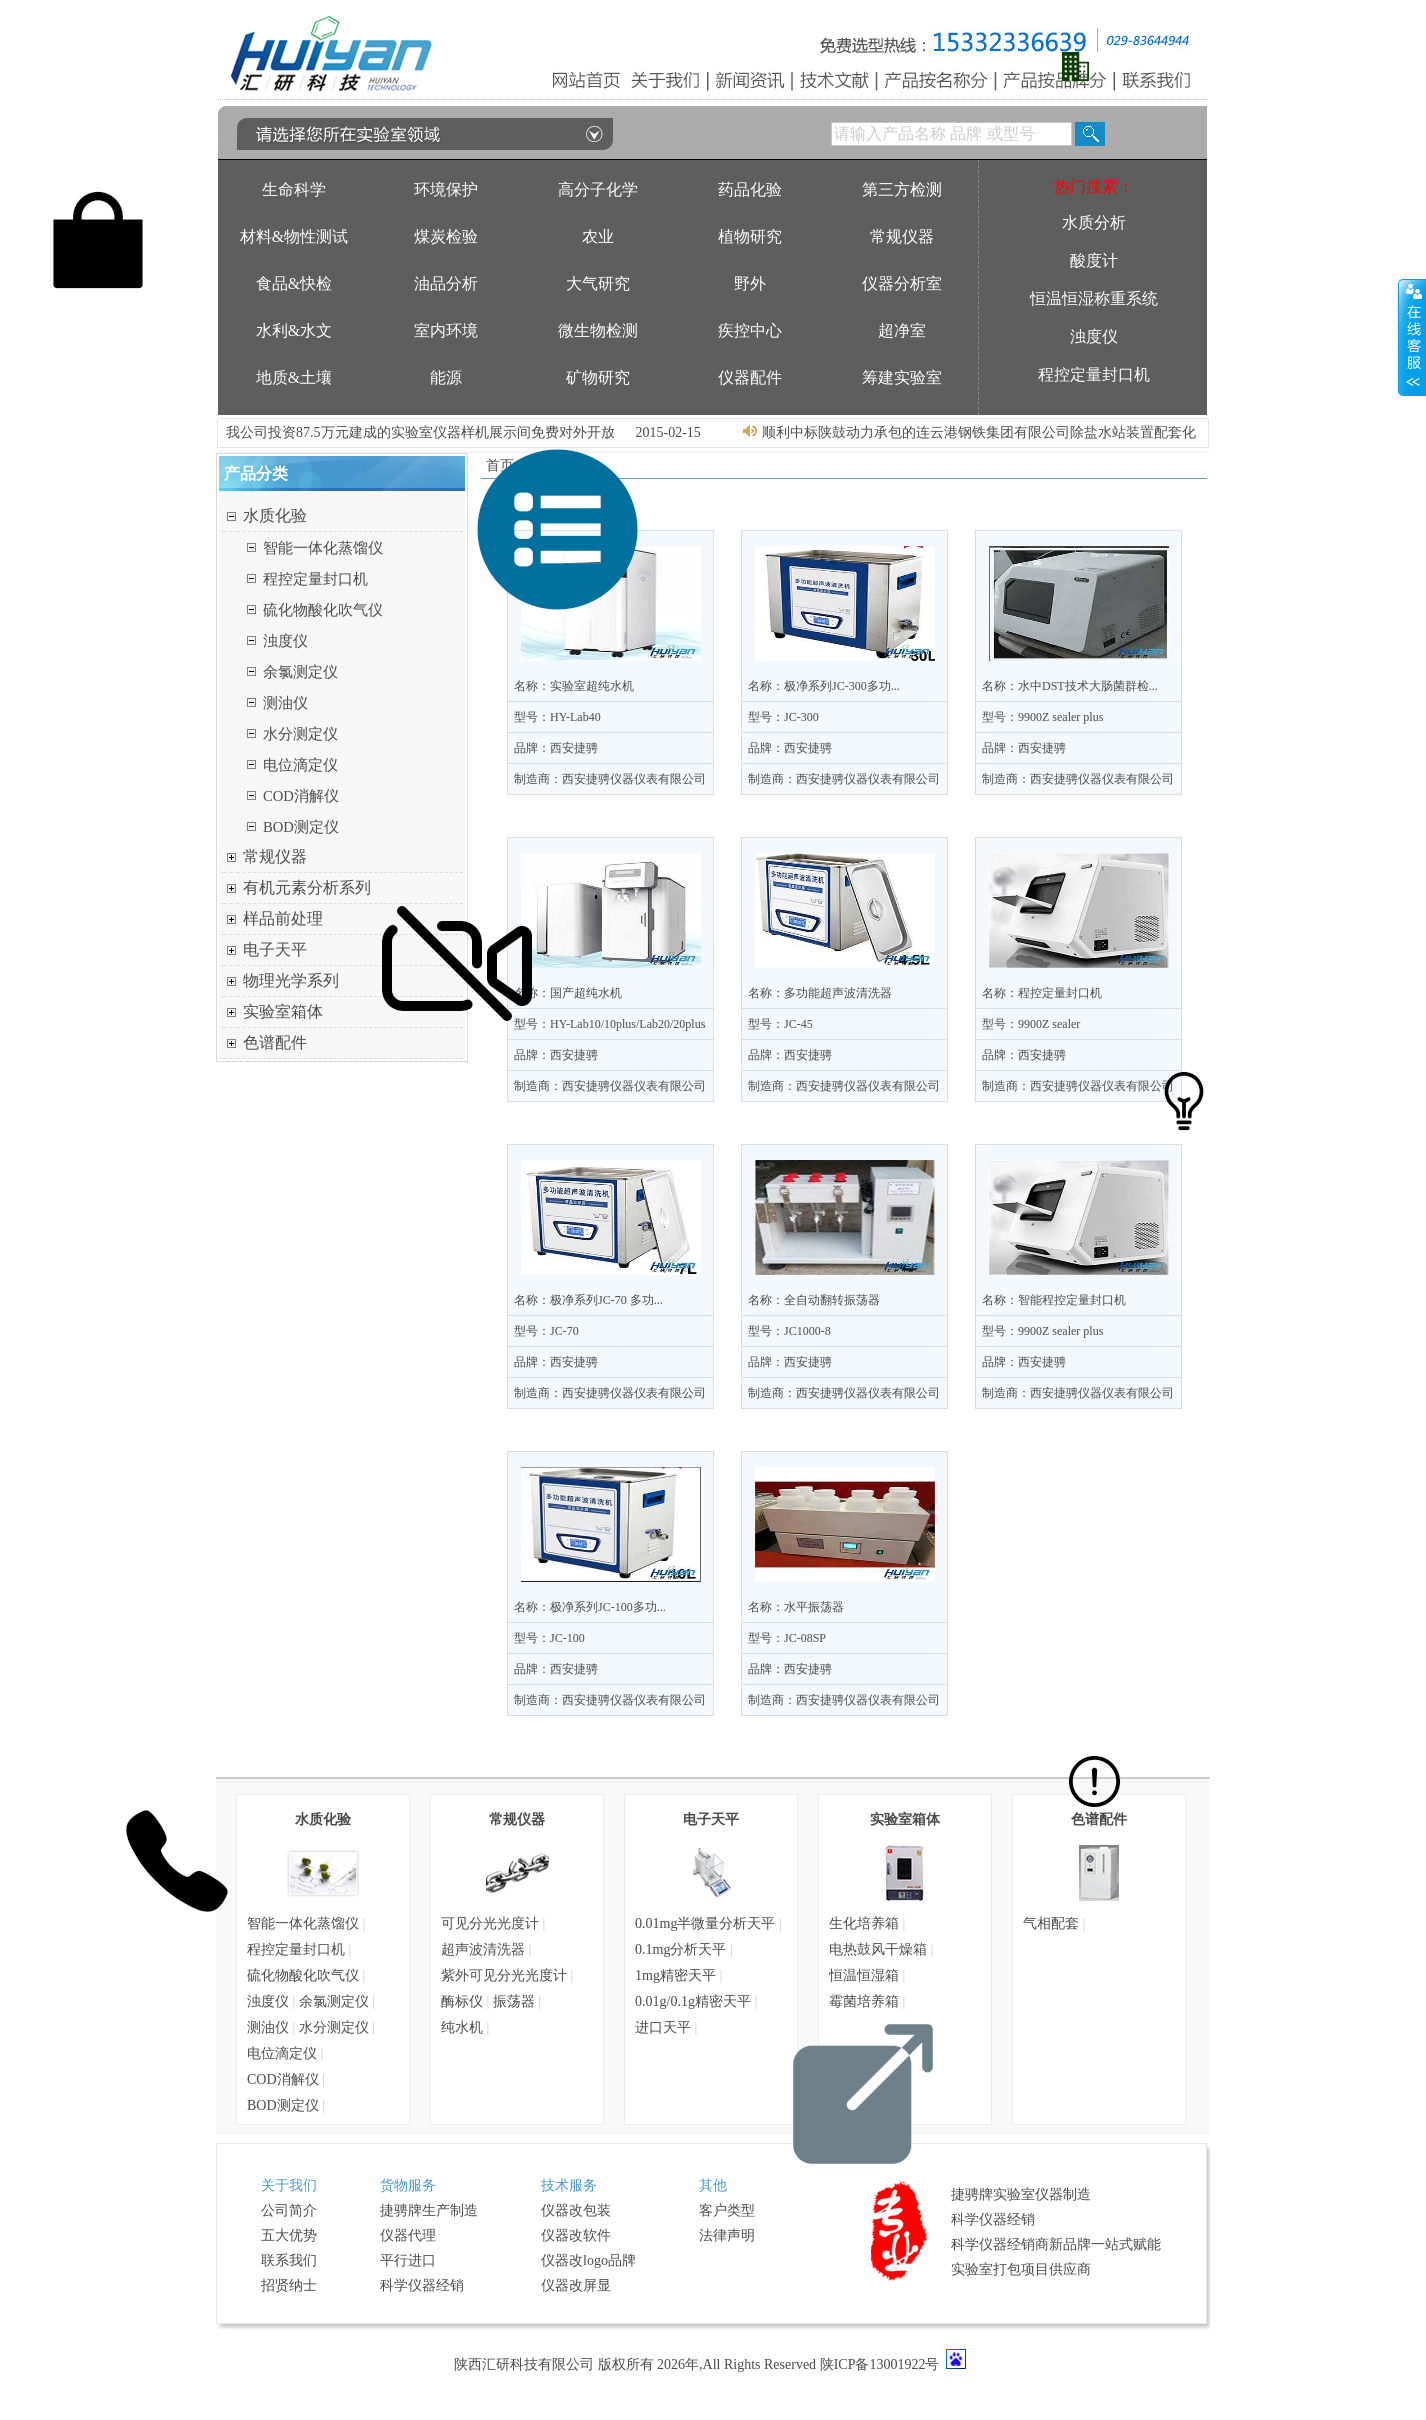 Image resolution: width=1426 pixels, height=2420 pixels. What do you see at coordinates (1184, 1101) in the screenshot?
I see `access tips or suggestions` at bounding box center [1184, 1101].